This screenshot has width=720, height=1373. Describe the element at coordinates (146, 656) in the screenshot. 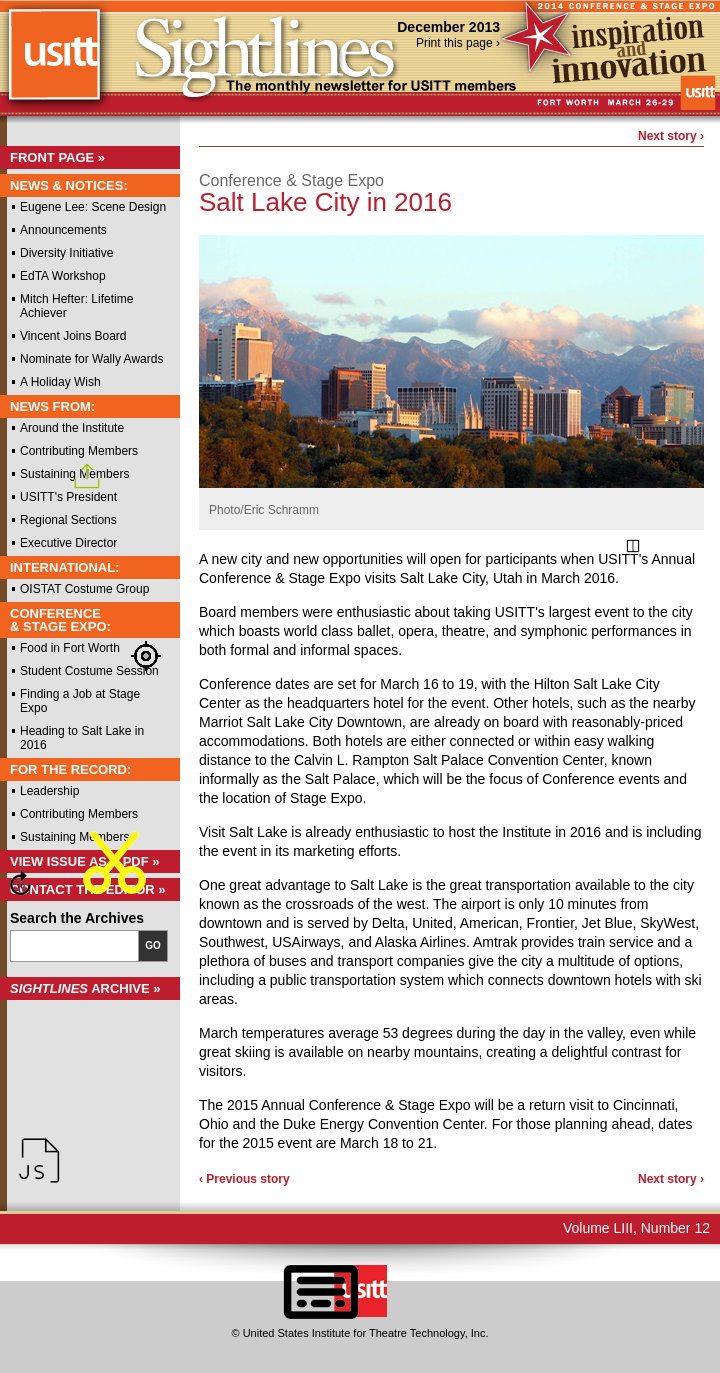

I see `center map on your current location` at that location.